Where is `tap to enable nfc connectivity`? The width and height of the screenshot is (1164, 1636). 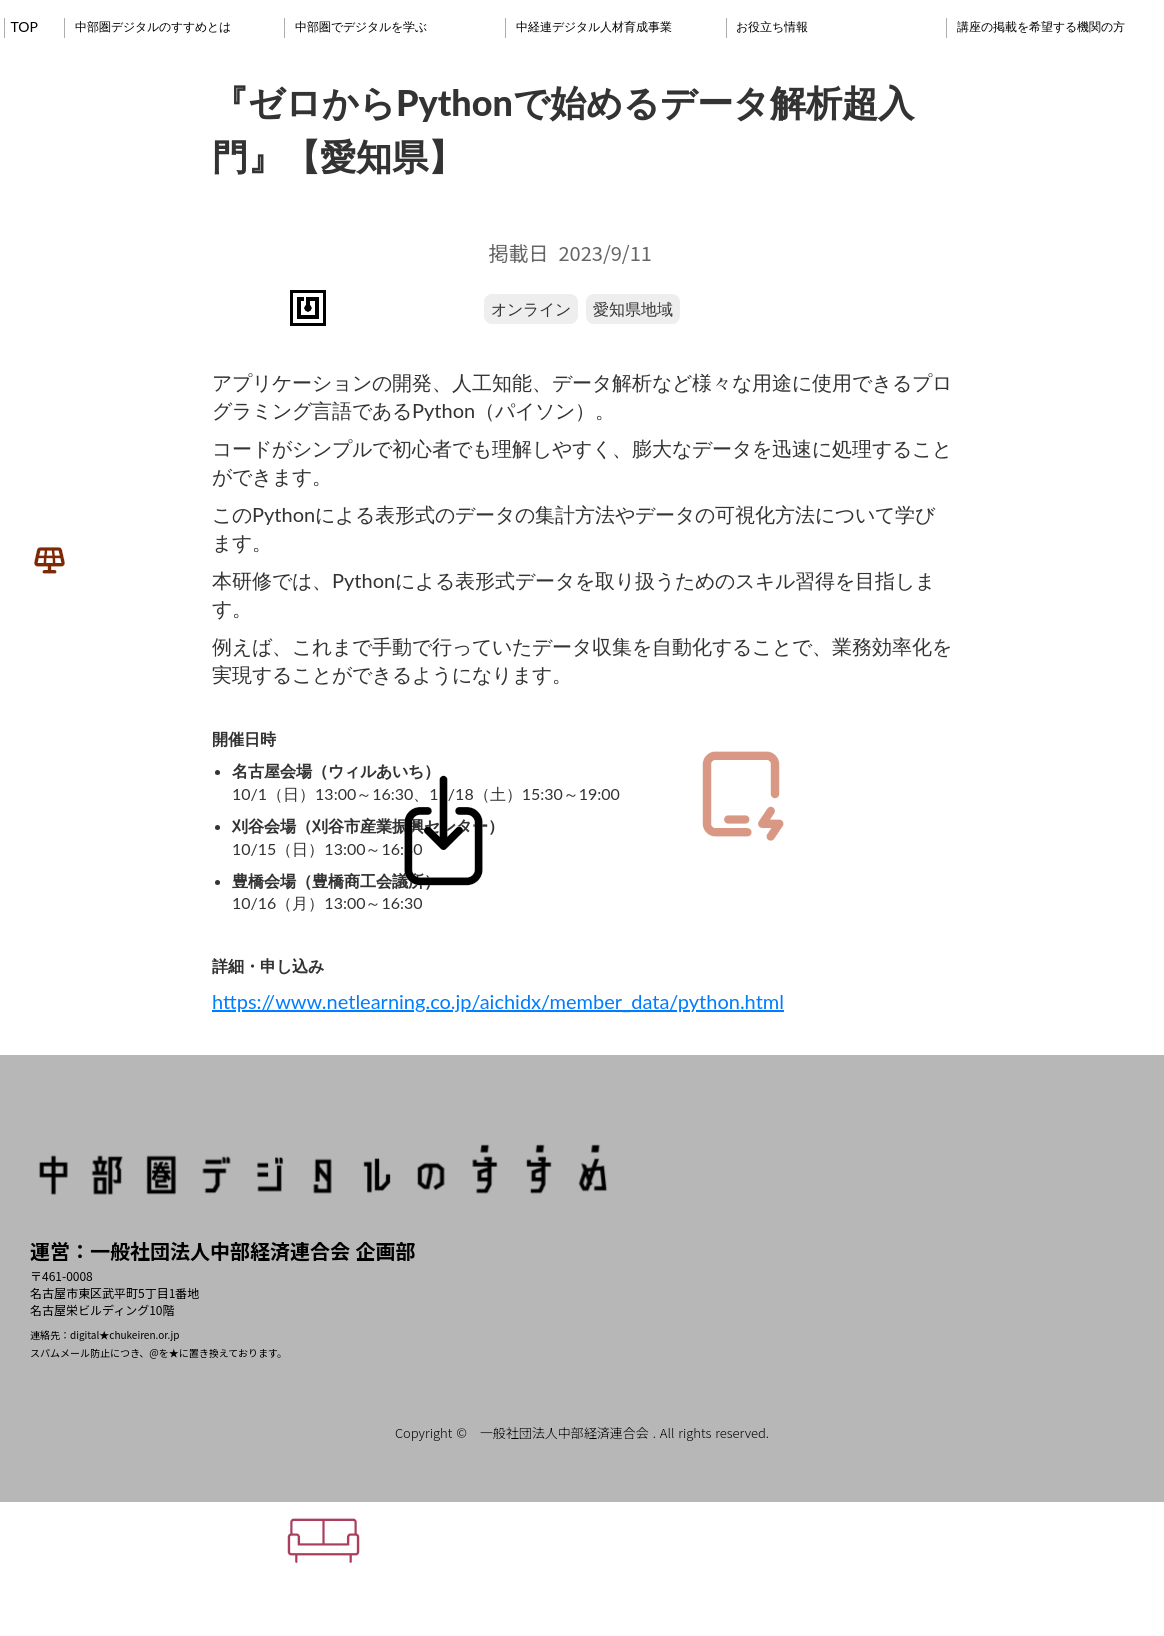 tap to enable nfc connectivity is located at coordinates (308, 308).